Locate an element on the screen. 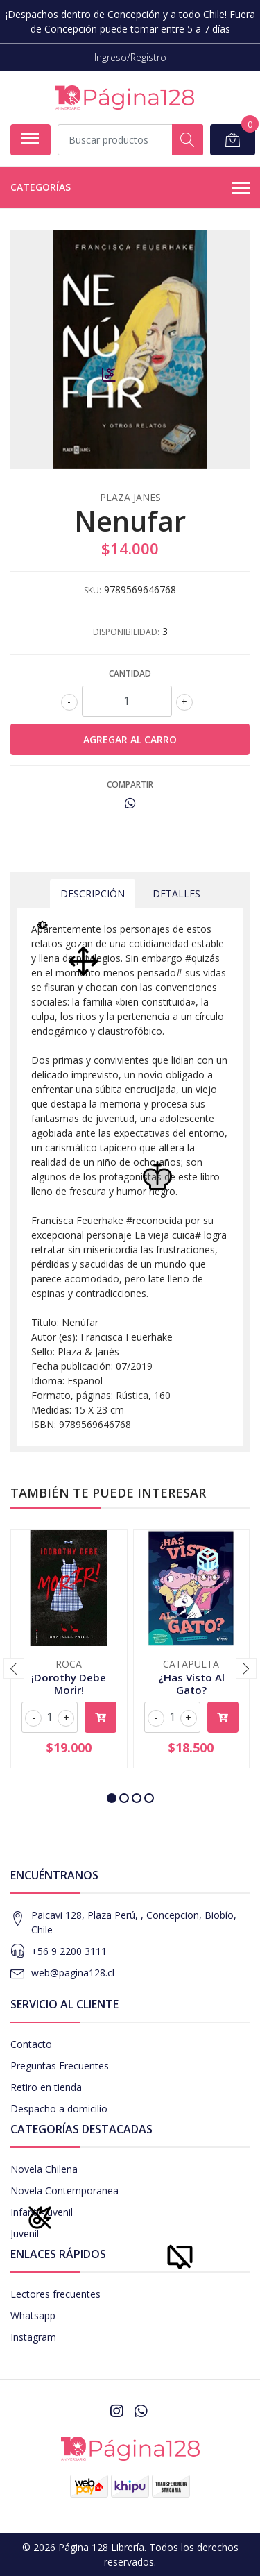 Image resolution: width=260 pixels, height=2576 pixels. disable meteor or impact effects is located at coordinates (40, 2217).